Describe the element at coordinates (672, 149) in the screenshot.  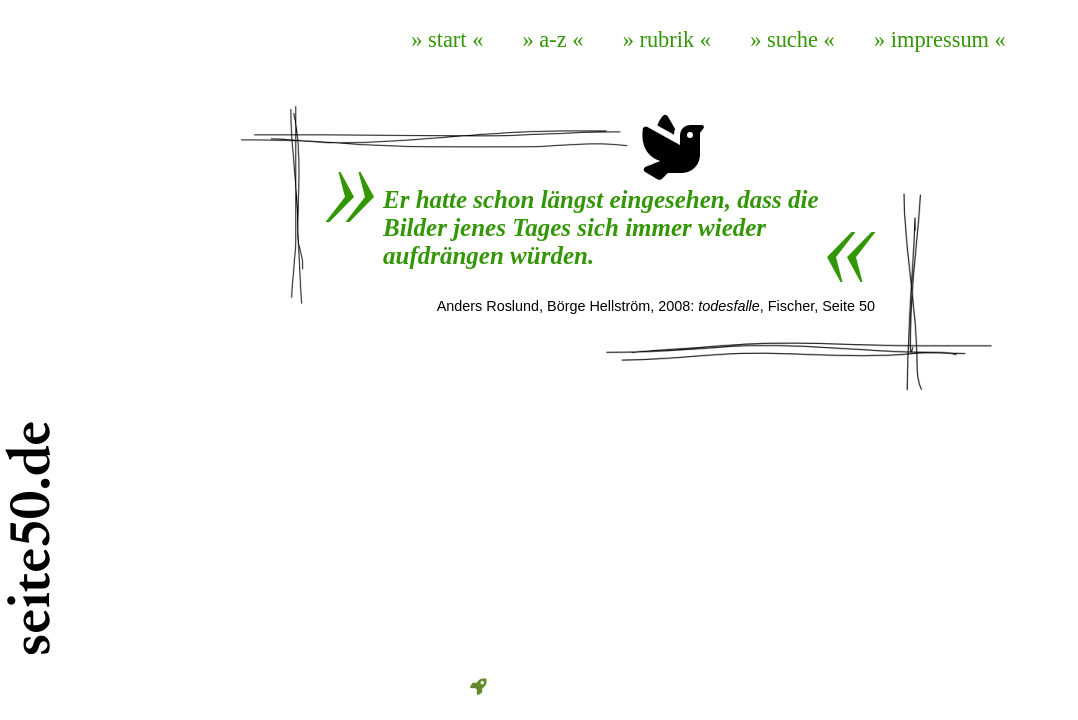
I see `indicates peace or harmony settings` at that location.